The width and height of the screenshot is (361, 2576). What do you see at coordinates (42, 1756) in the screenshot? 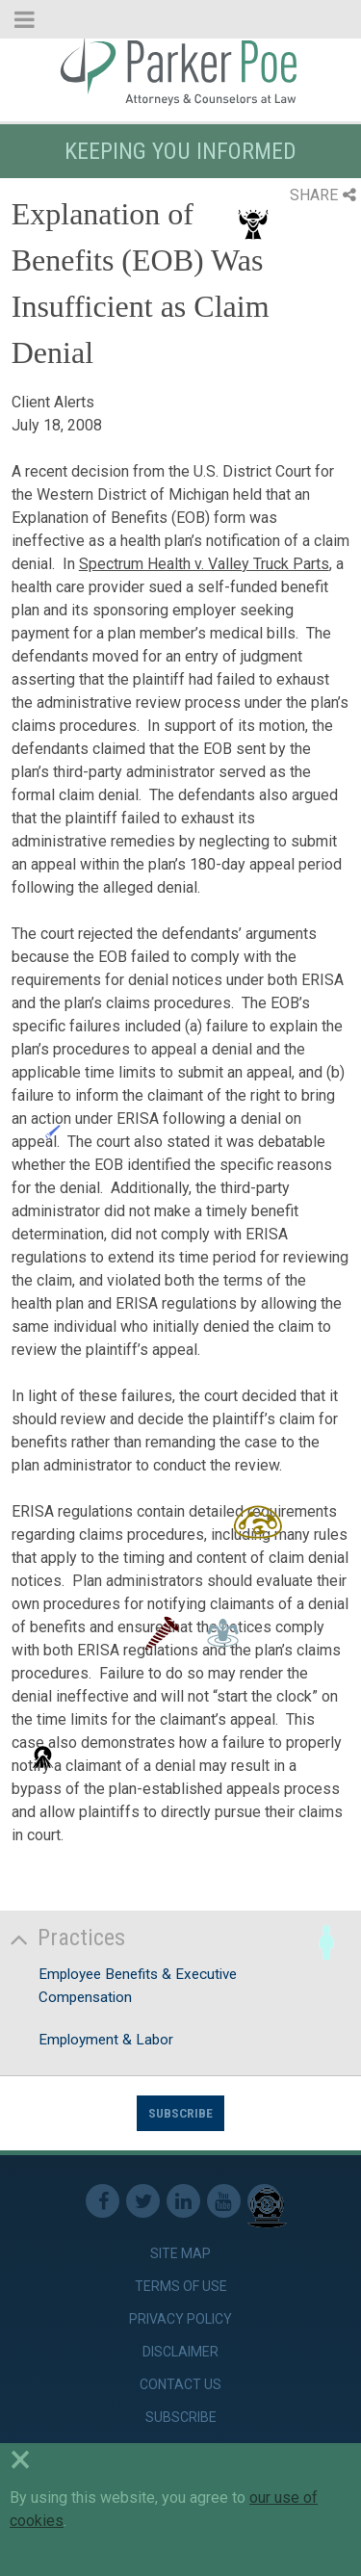
I see `activate enhanced vision or sight ability` at bounding box center [42, 1756].